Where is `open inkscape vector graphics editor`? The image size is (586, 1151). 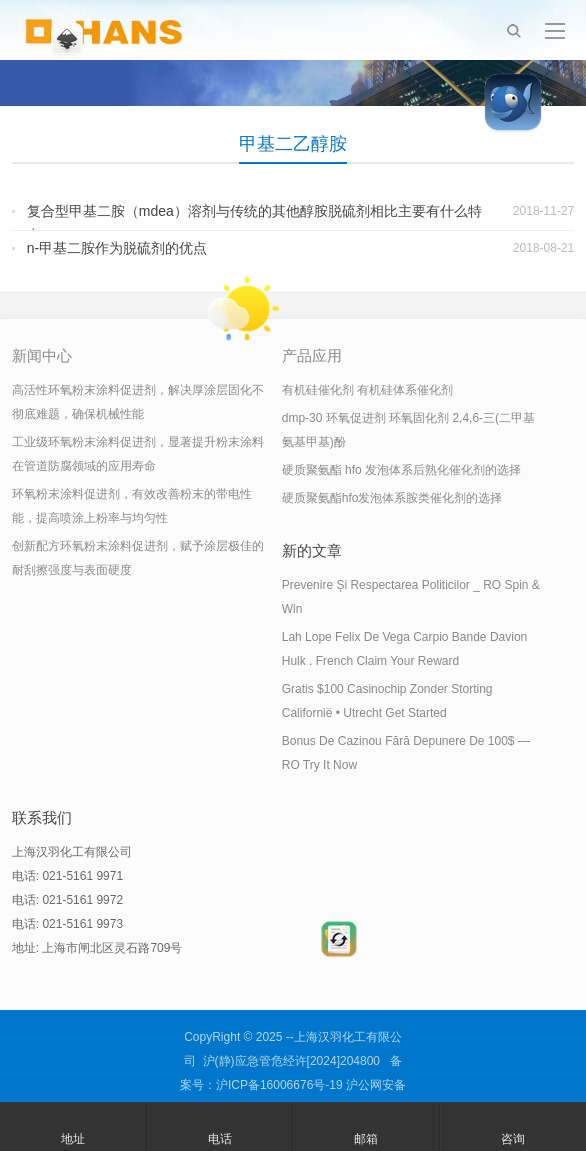 open inkscape vector graphics editor is located at coordinates (67, 39).